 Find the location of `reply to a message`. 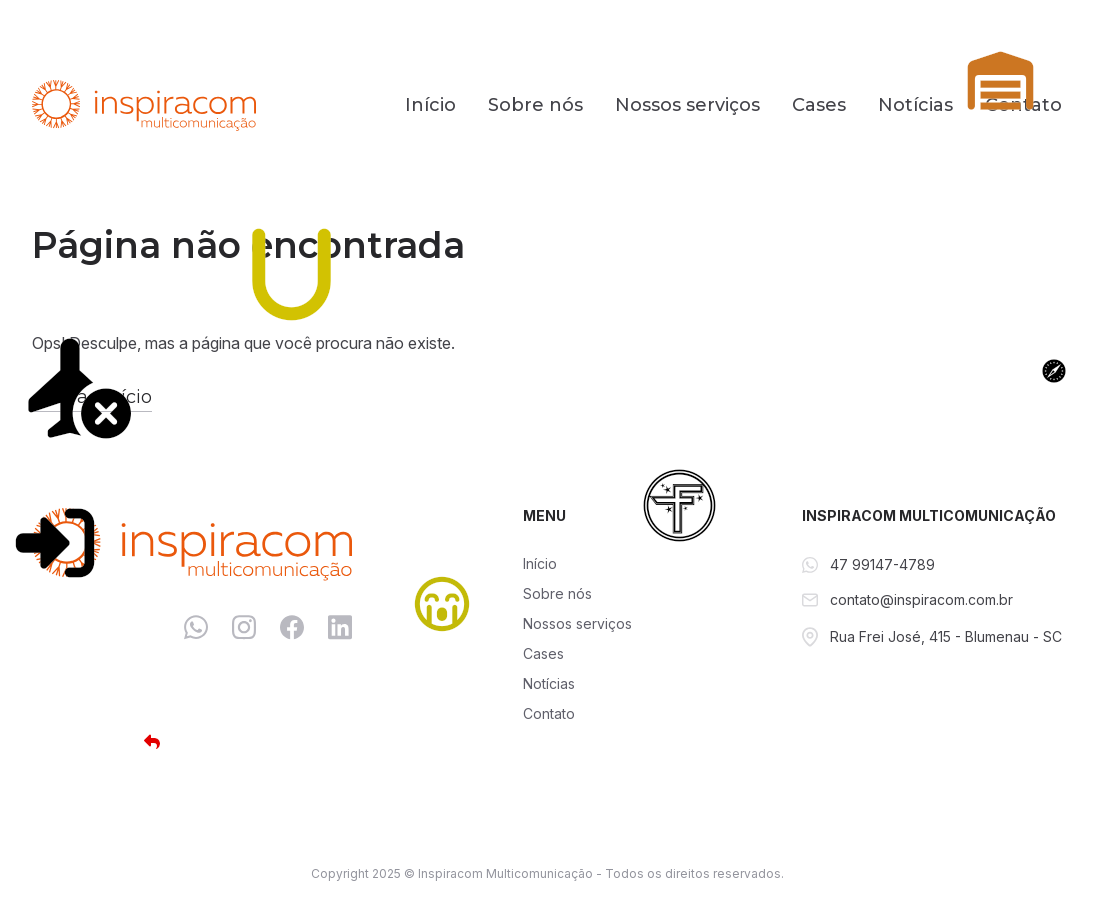

reply to a message is located at coordinates (152, 742).